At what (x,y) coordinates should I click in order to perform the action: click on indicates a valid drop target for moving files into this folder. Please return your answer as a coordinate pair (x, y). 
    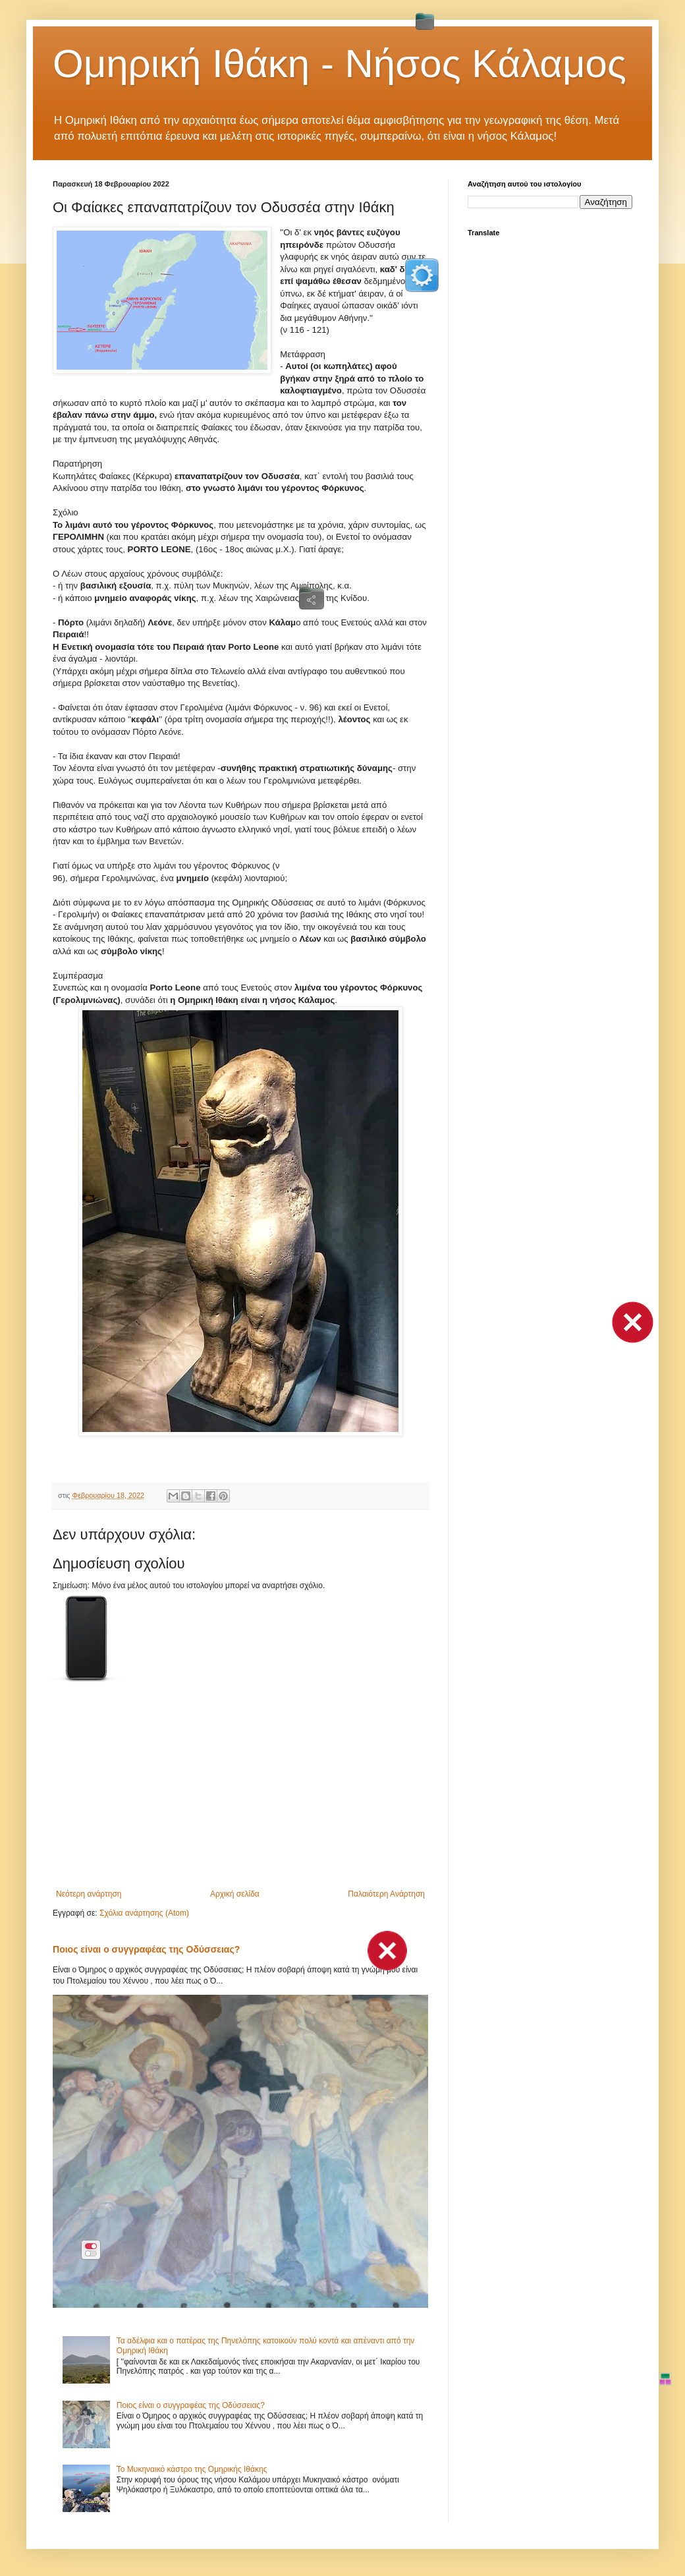
    Looking at the image, I should click on (425, 21).